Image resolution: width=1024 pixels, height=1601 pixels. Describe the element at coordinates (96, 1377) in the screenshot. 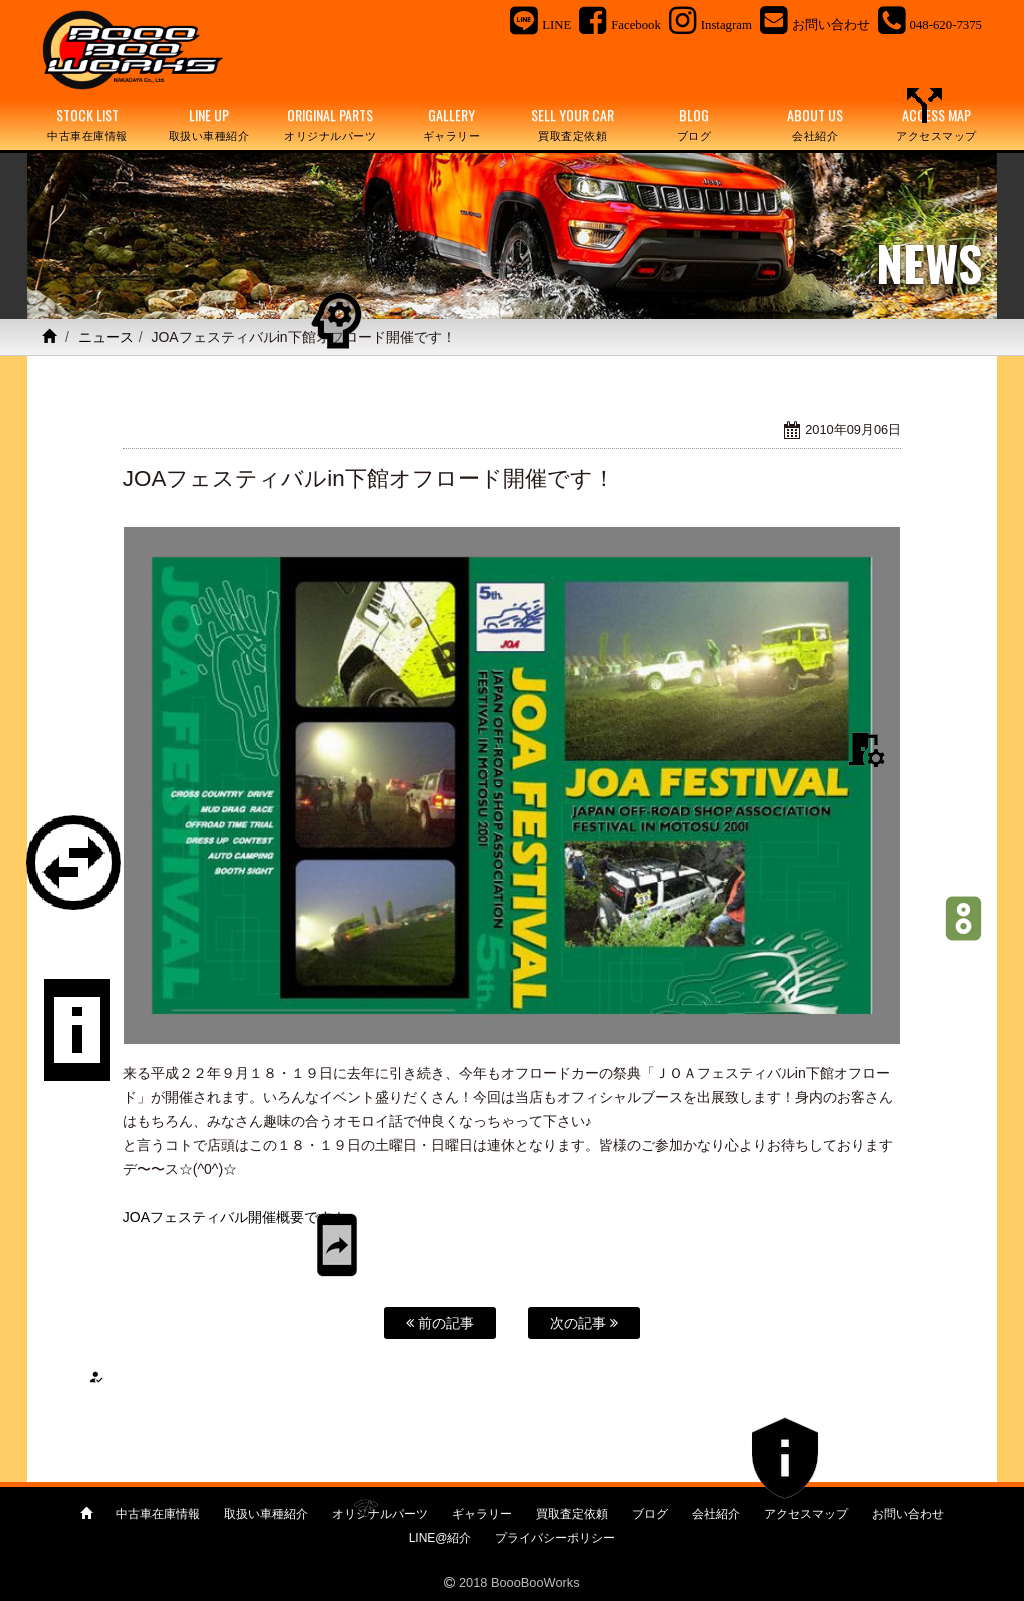

I see `user registration completed successfully` at that location.